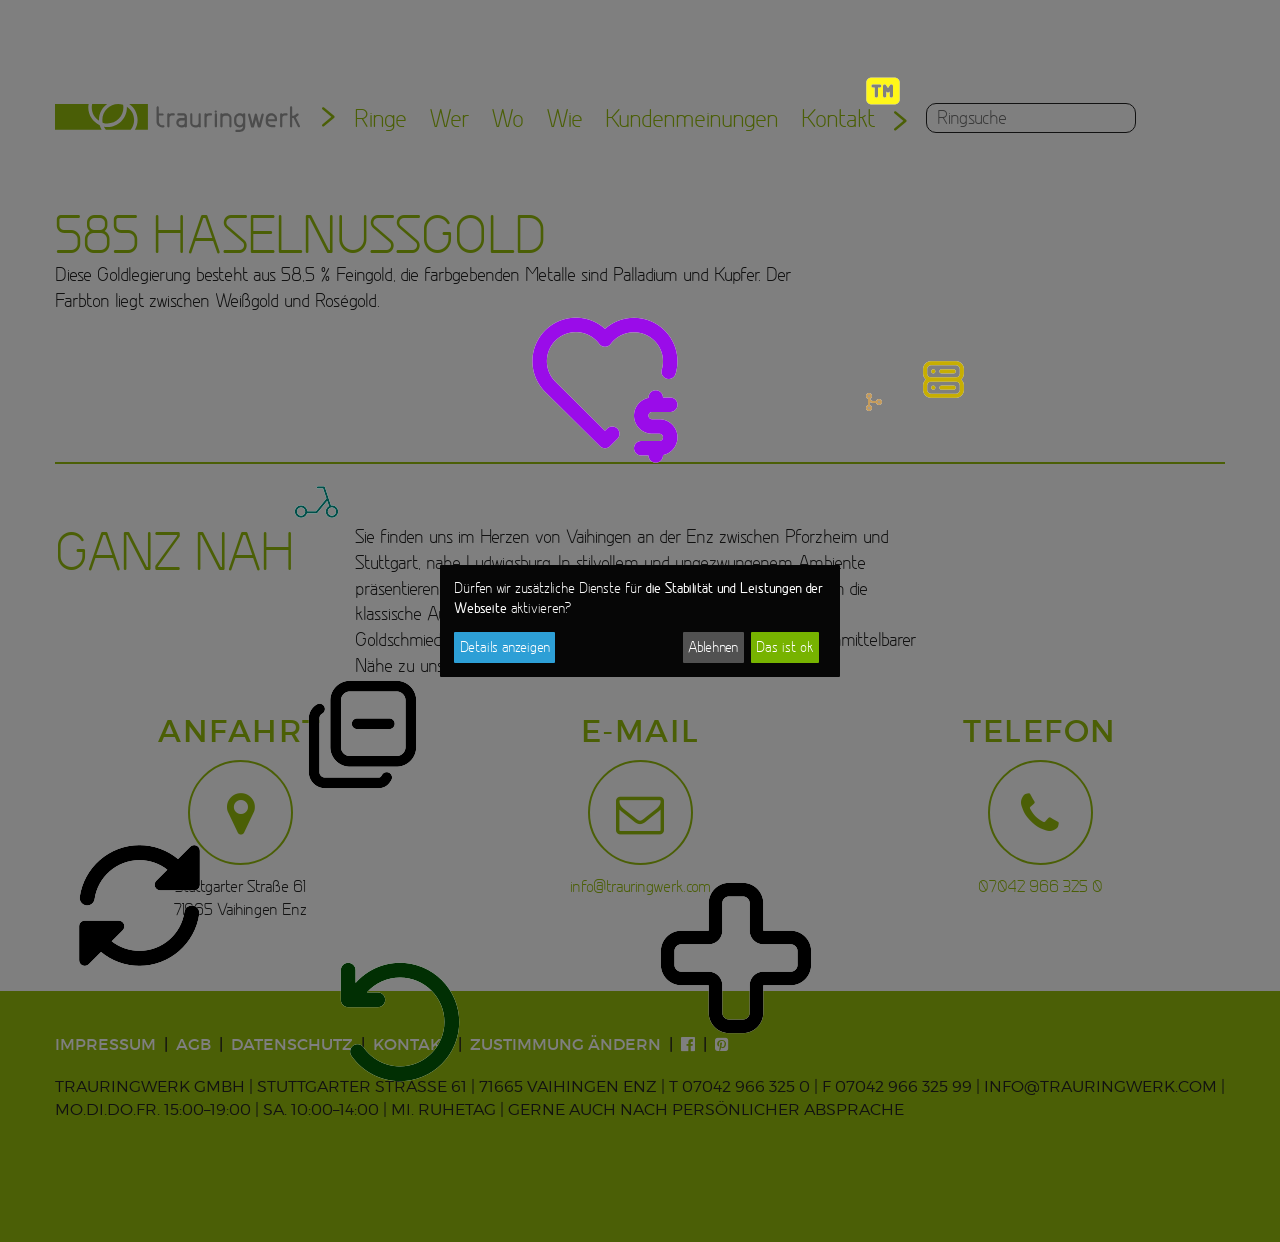 Image resolution: width=1280 pixels, height=1242 pixels. What do you see at coordinates (400, 1022) in the screenshot?
I see `undo the last action` at bounding box center [400, 1022].